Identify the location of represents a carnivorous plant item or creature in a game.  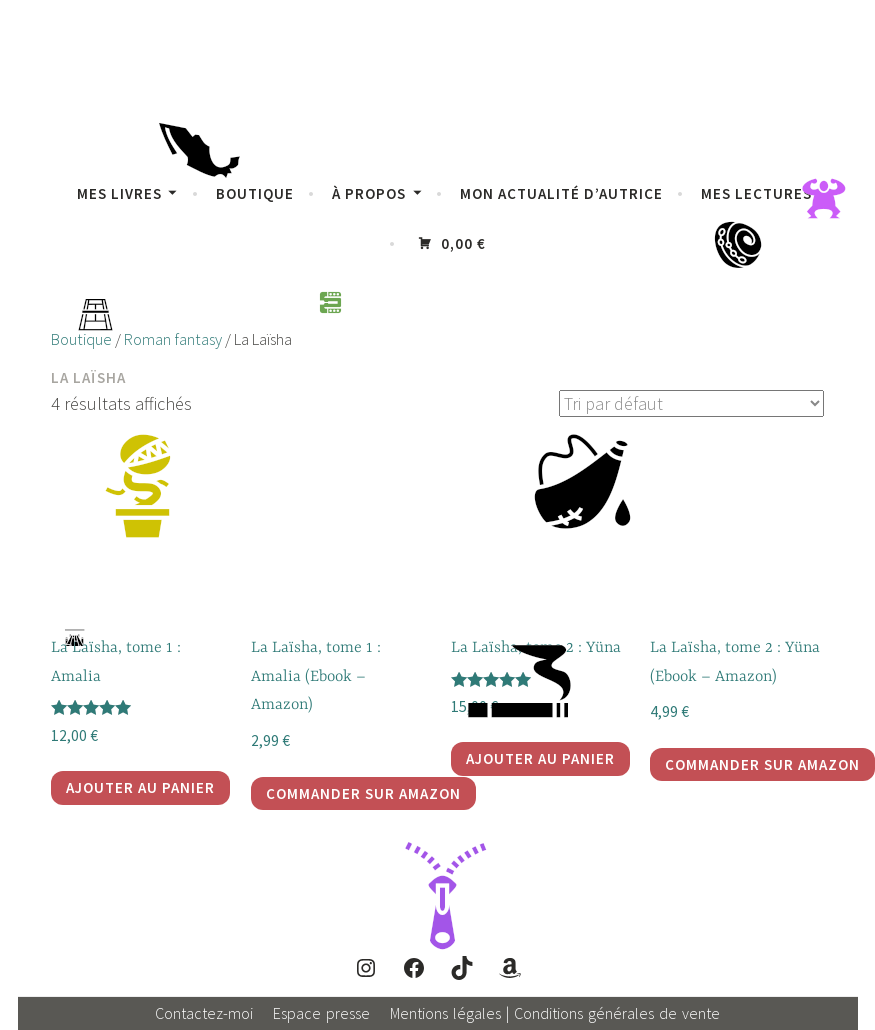
(142, 485).